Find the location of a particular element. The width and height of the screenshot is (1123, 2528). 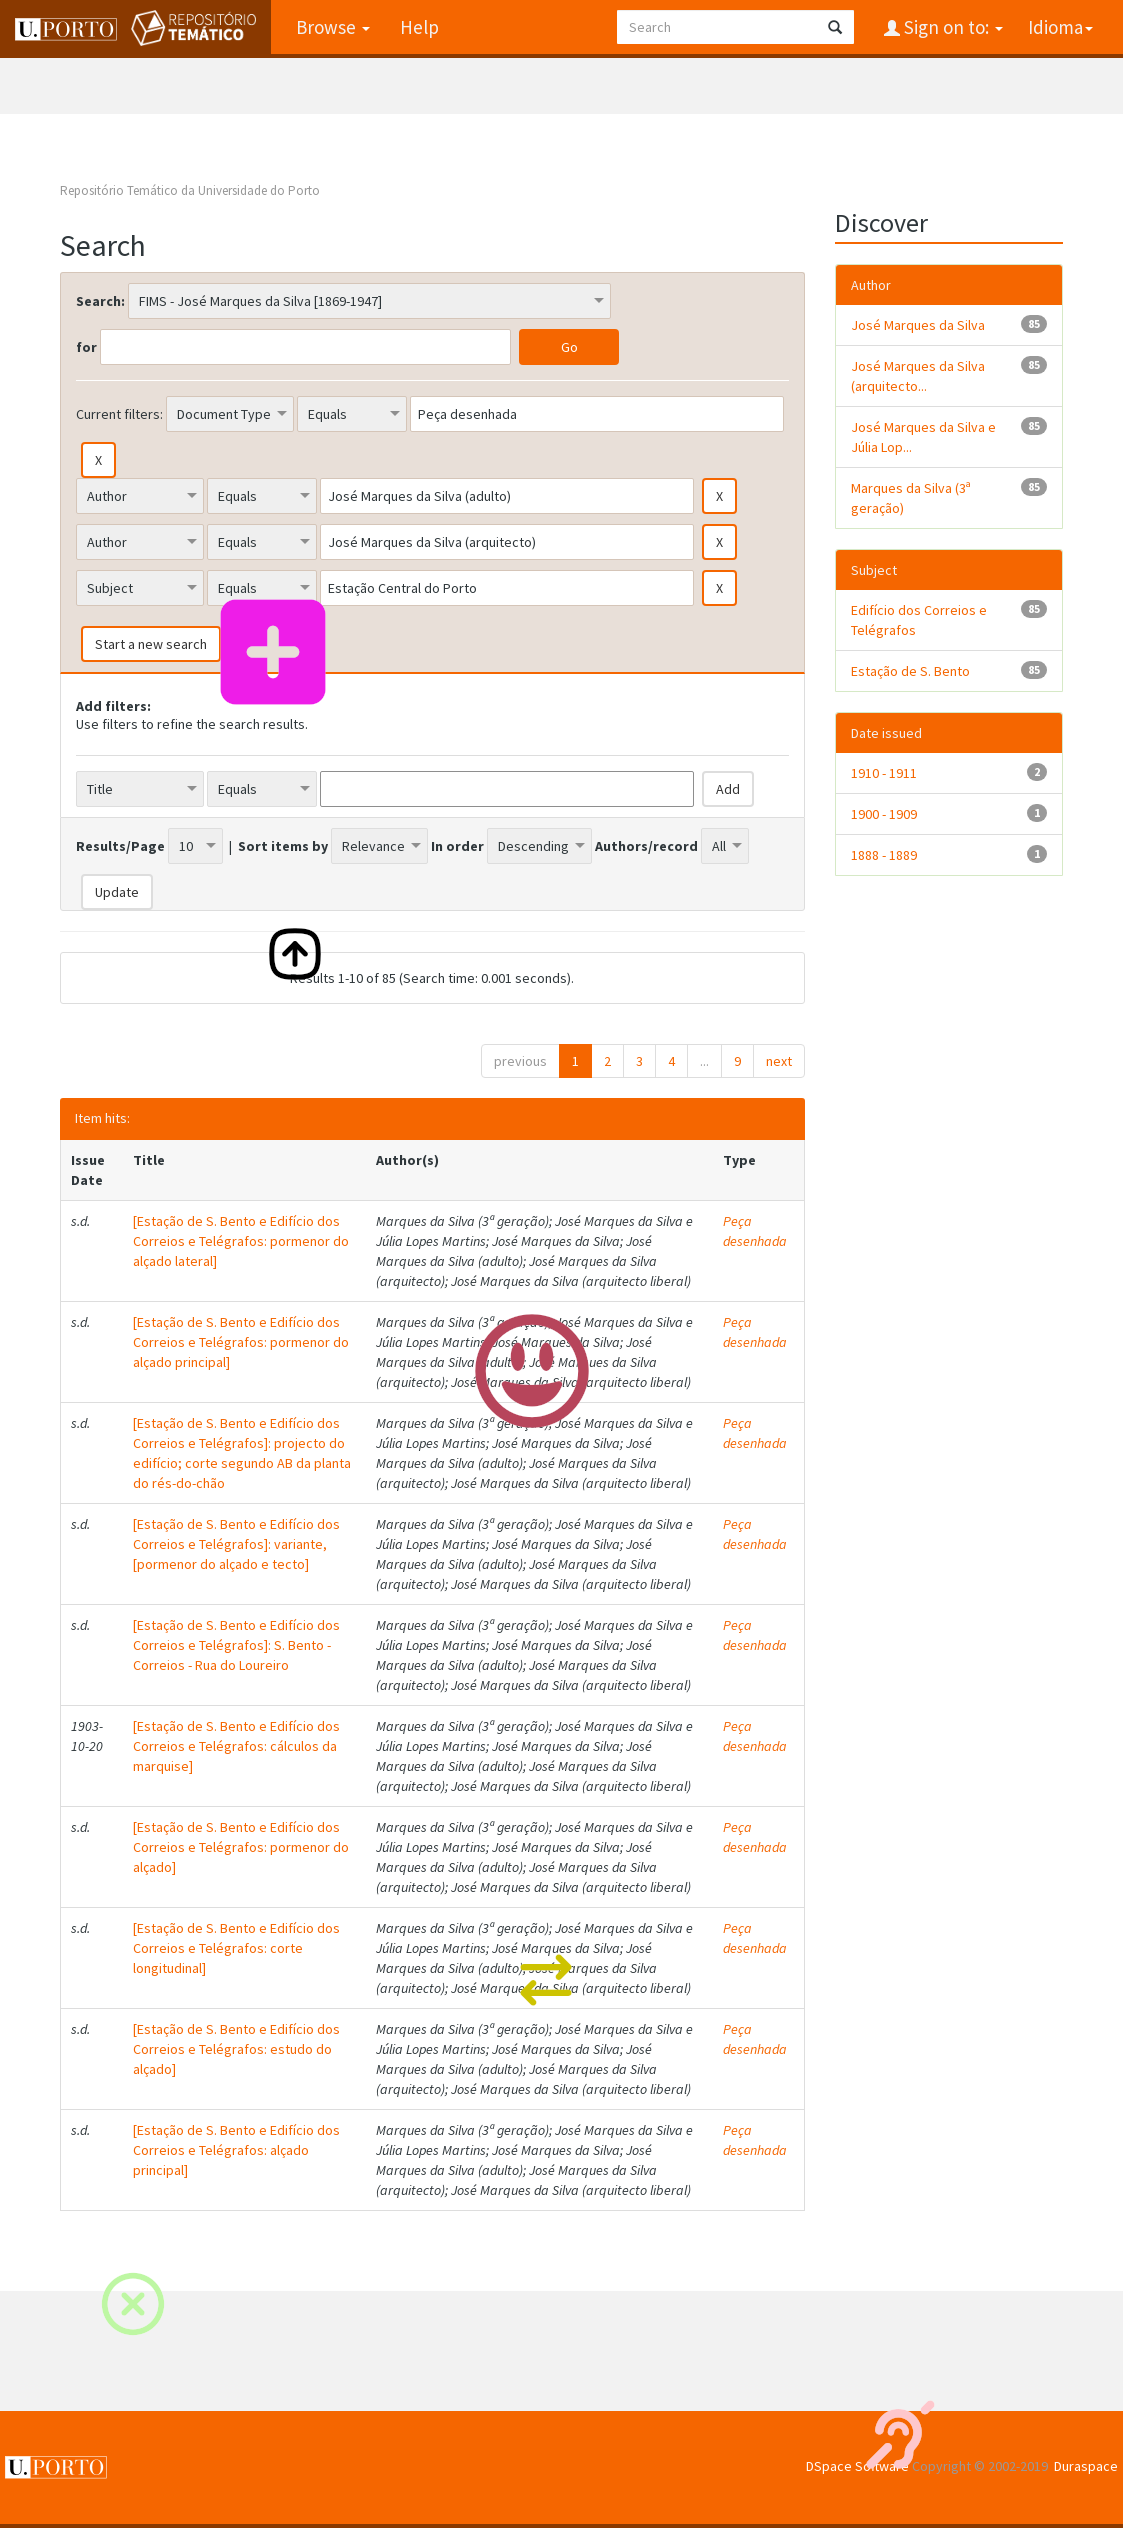

close or dismiss a dialog is located at coordinates (133, 2304).